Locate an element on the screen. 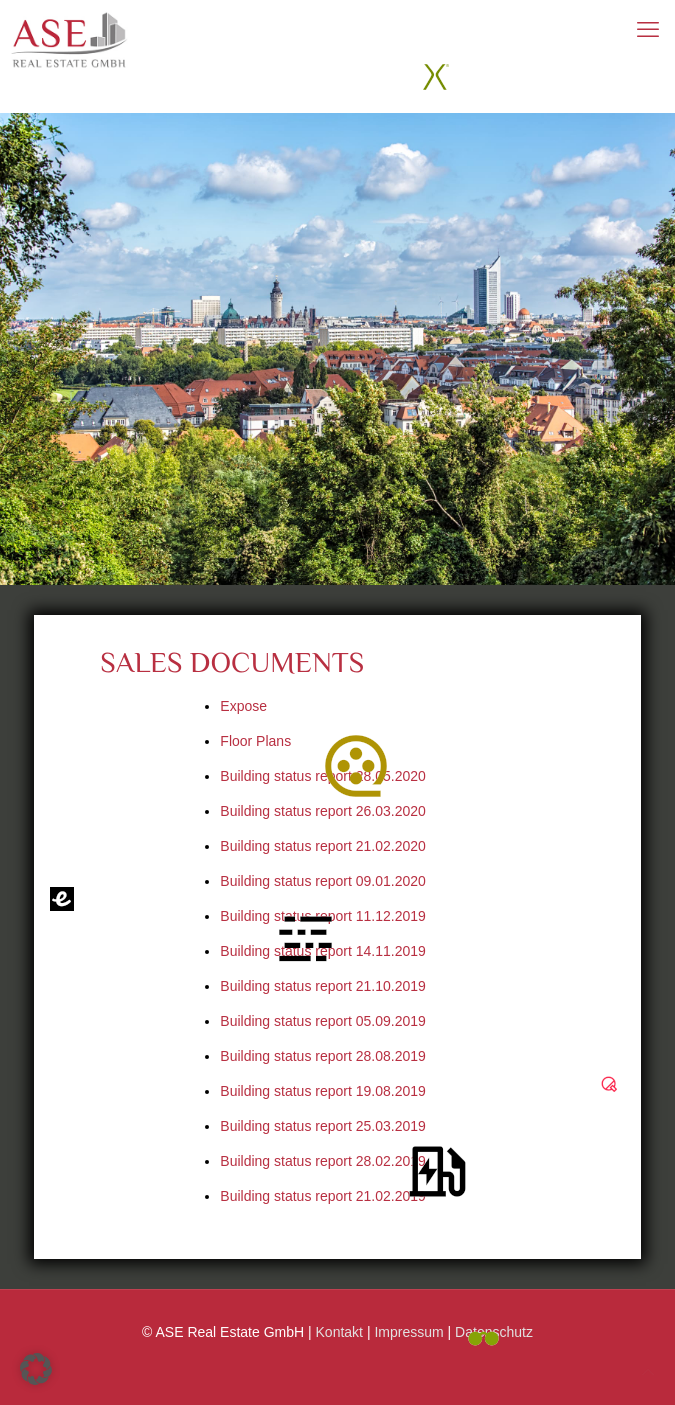  access ping pong or table tennis game is located at coordinates (609, 1084).